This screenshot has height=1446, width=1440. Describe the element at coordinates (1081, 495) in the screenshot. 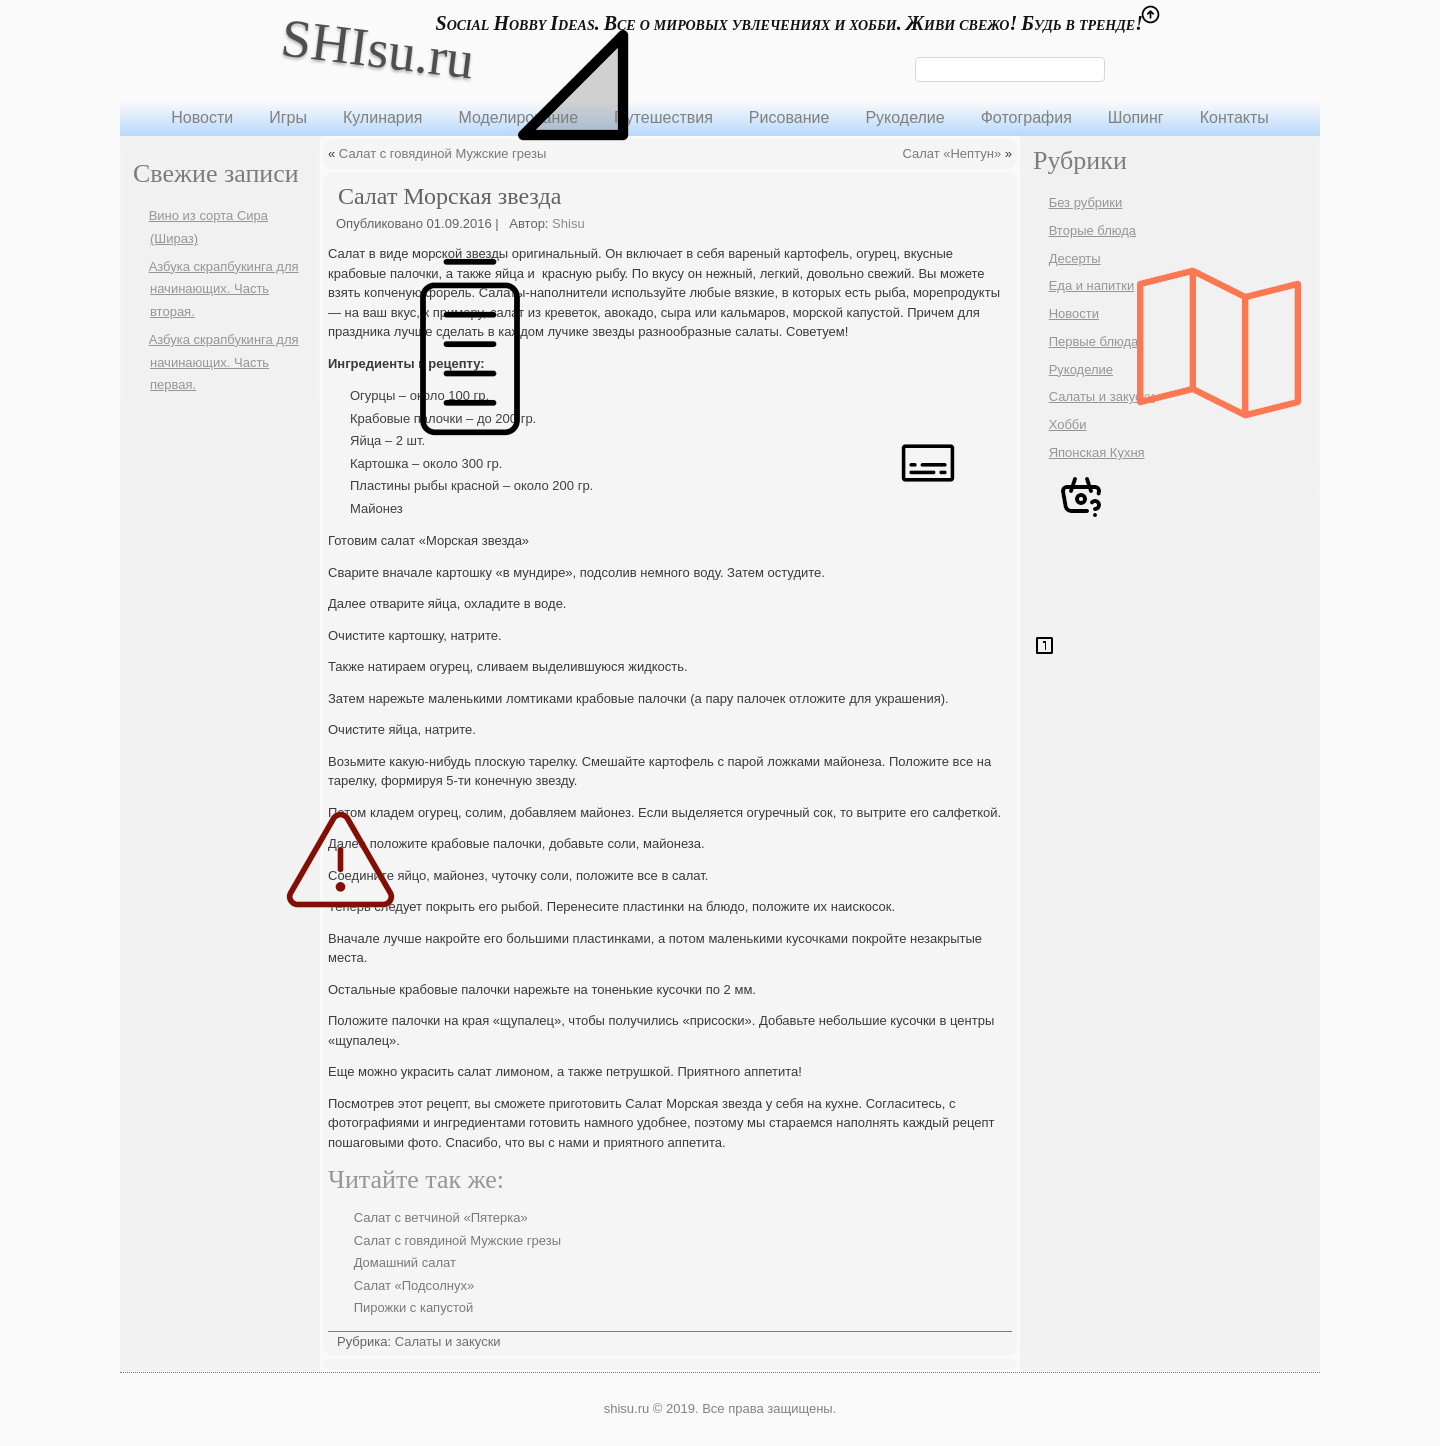

I see `check order status or details` at that location.